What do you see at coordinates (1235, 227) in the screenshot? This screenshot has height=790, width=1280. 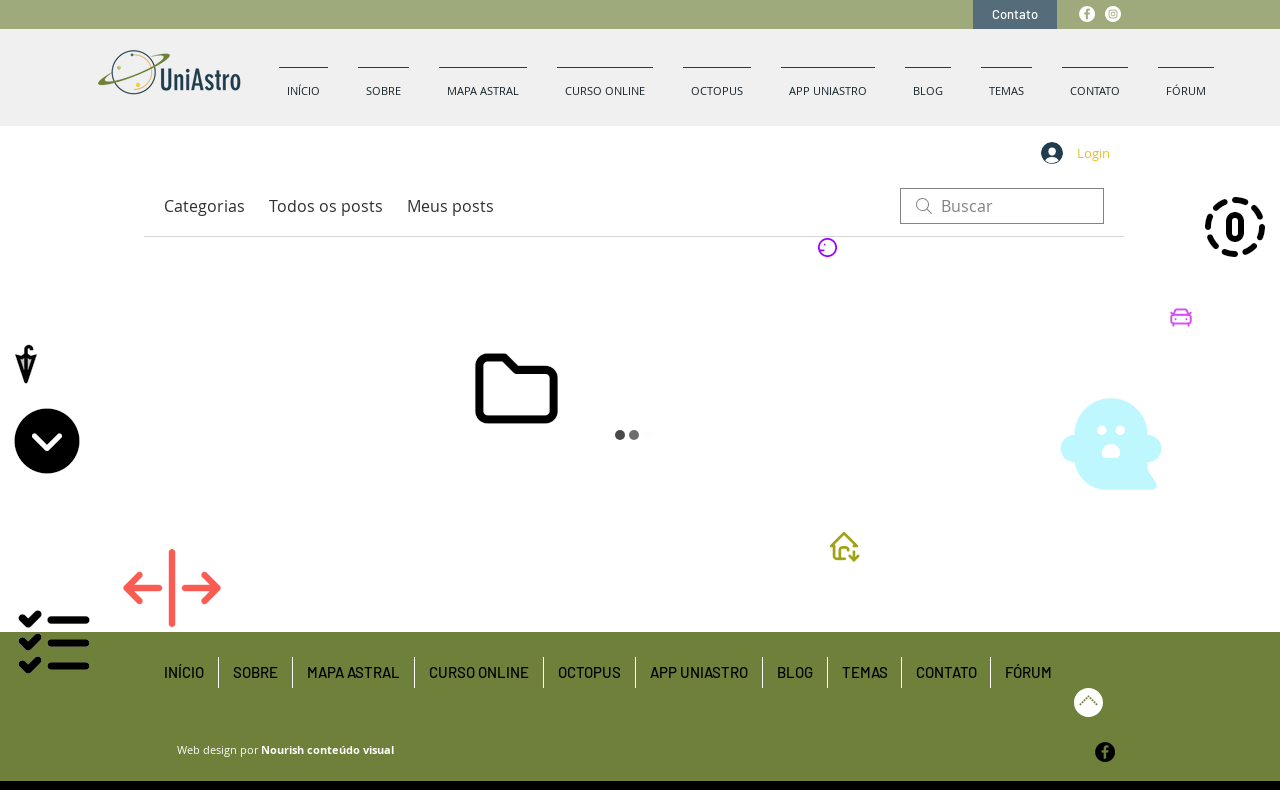 I see `indicates zero items or empty count` at bounding box center [1235, 227].